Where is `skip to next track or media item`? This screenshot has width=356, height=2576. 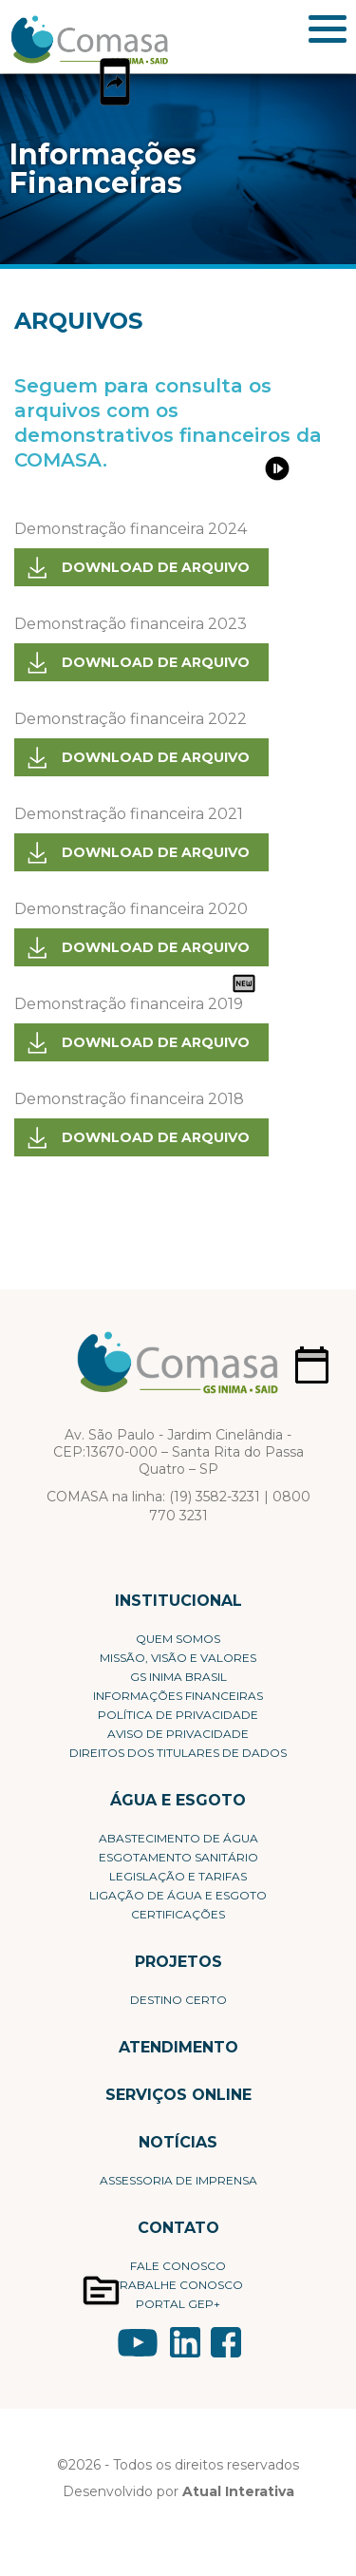
skip to next track or media item is located at coordinates (277, 468).